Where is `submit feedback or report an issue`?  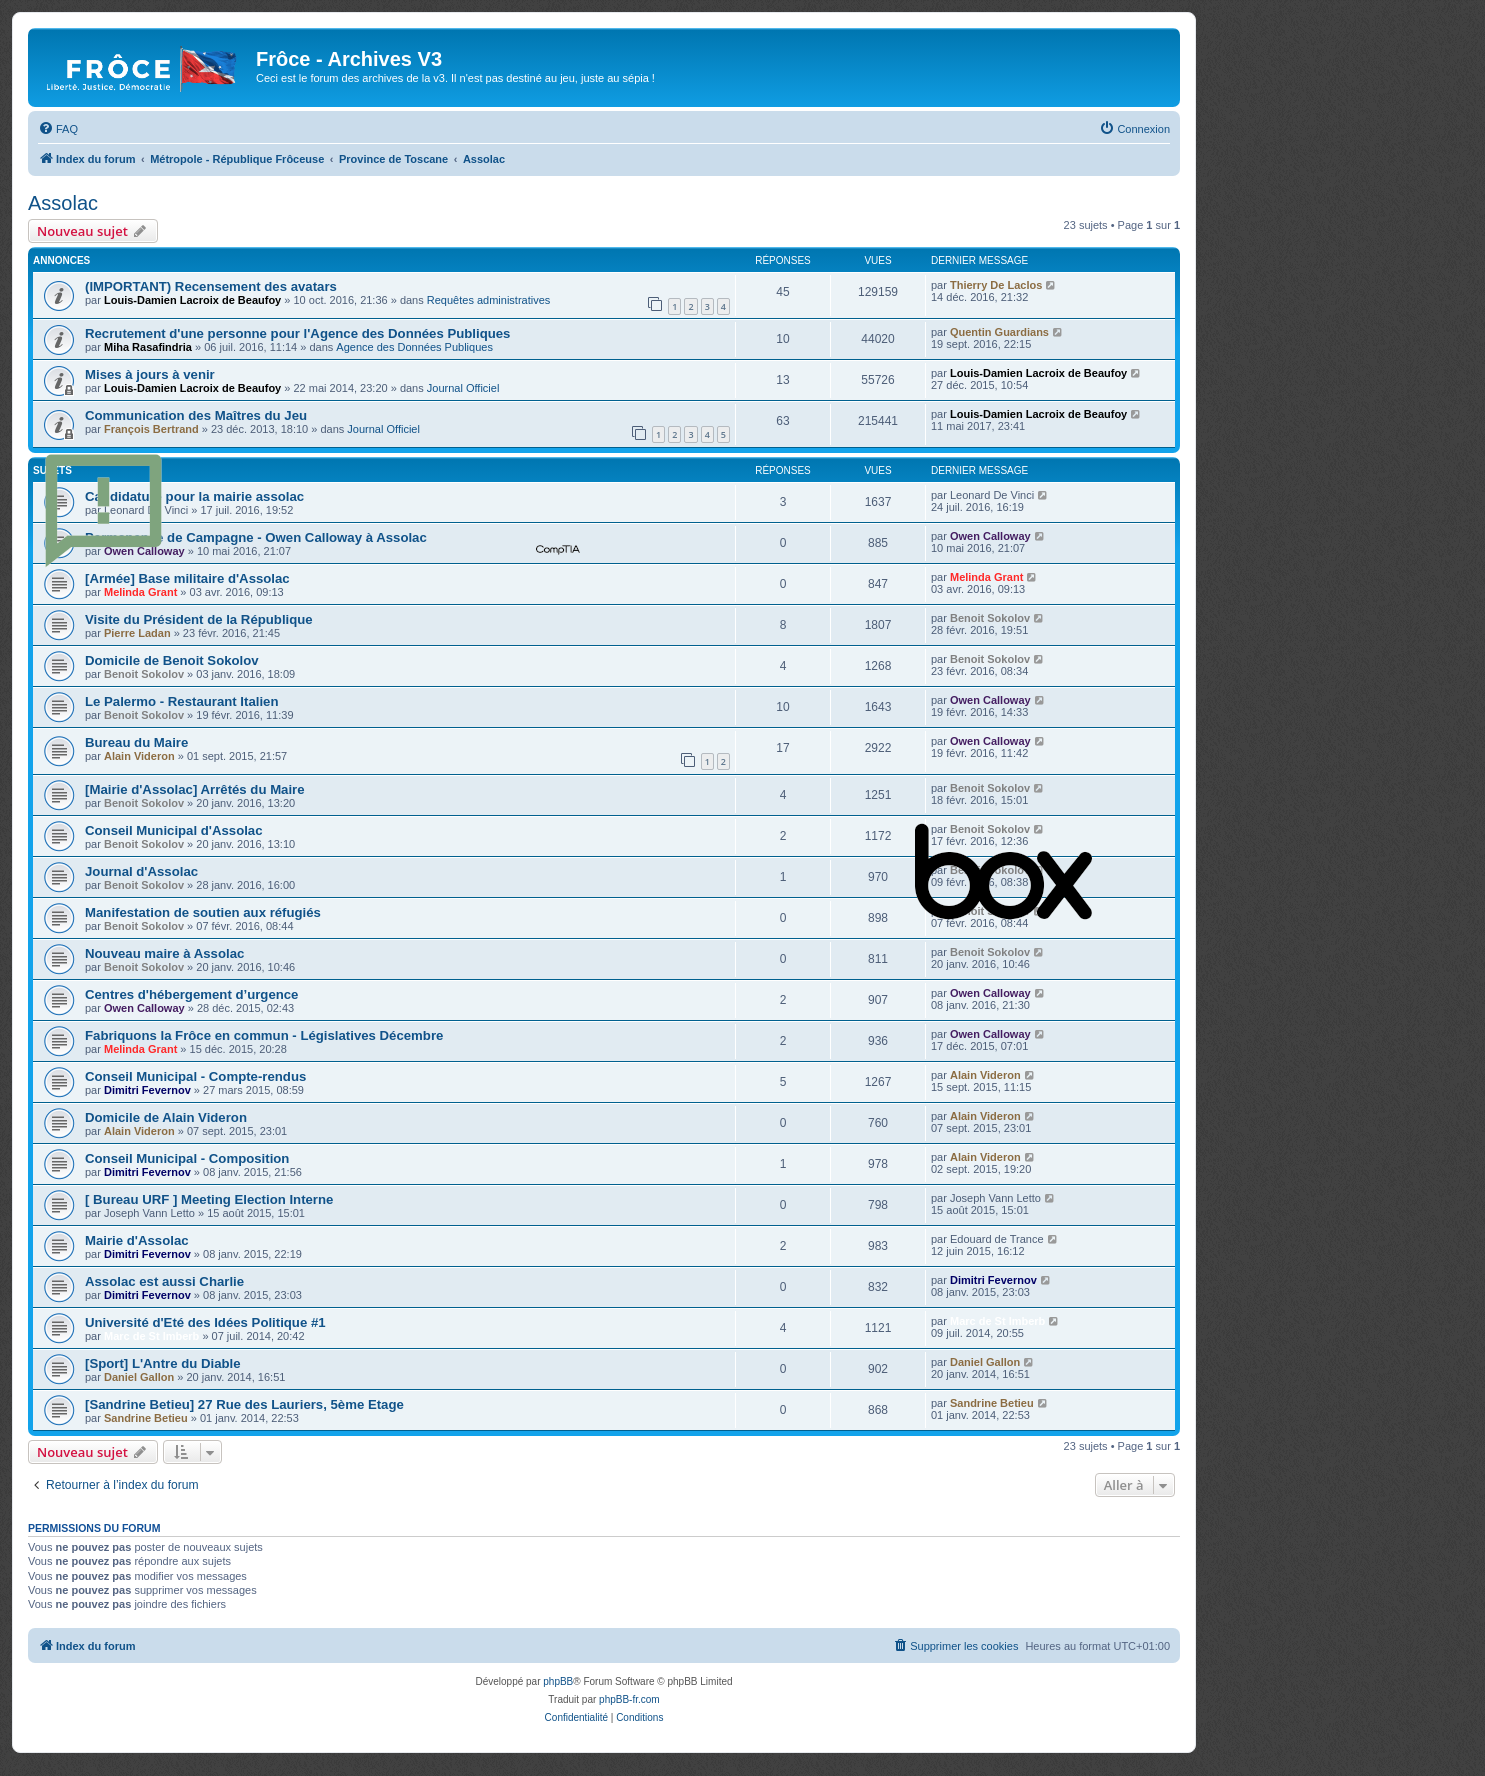 submit feedback or report an issue is located at coordinates (103, 506).